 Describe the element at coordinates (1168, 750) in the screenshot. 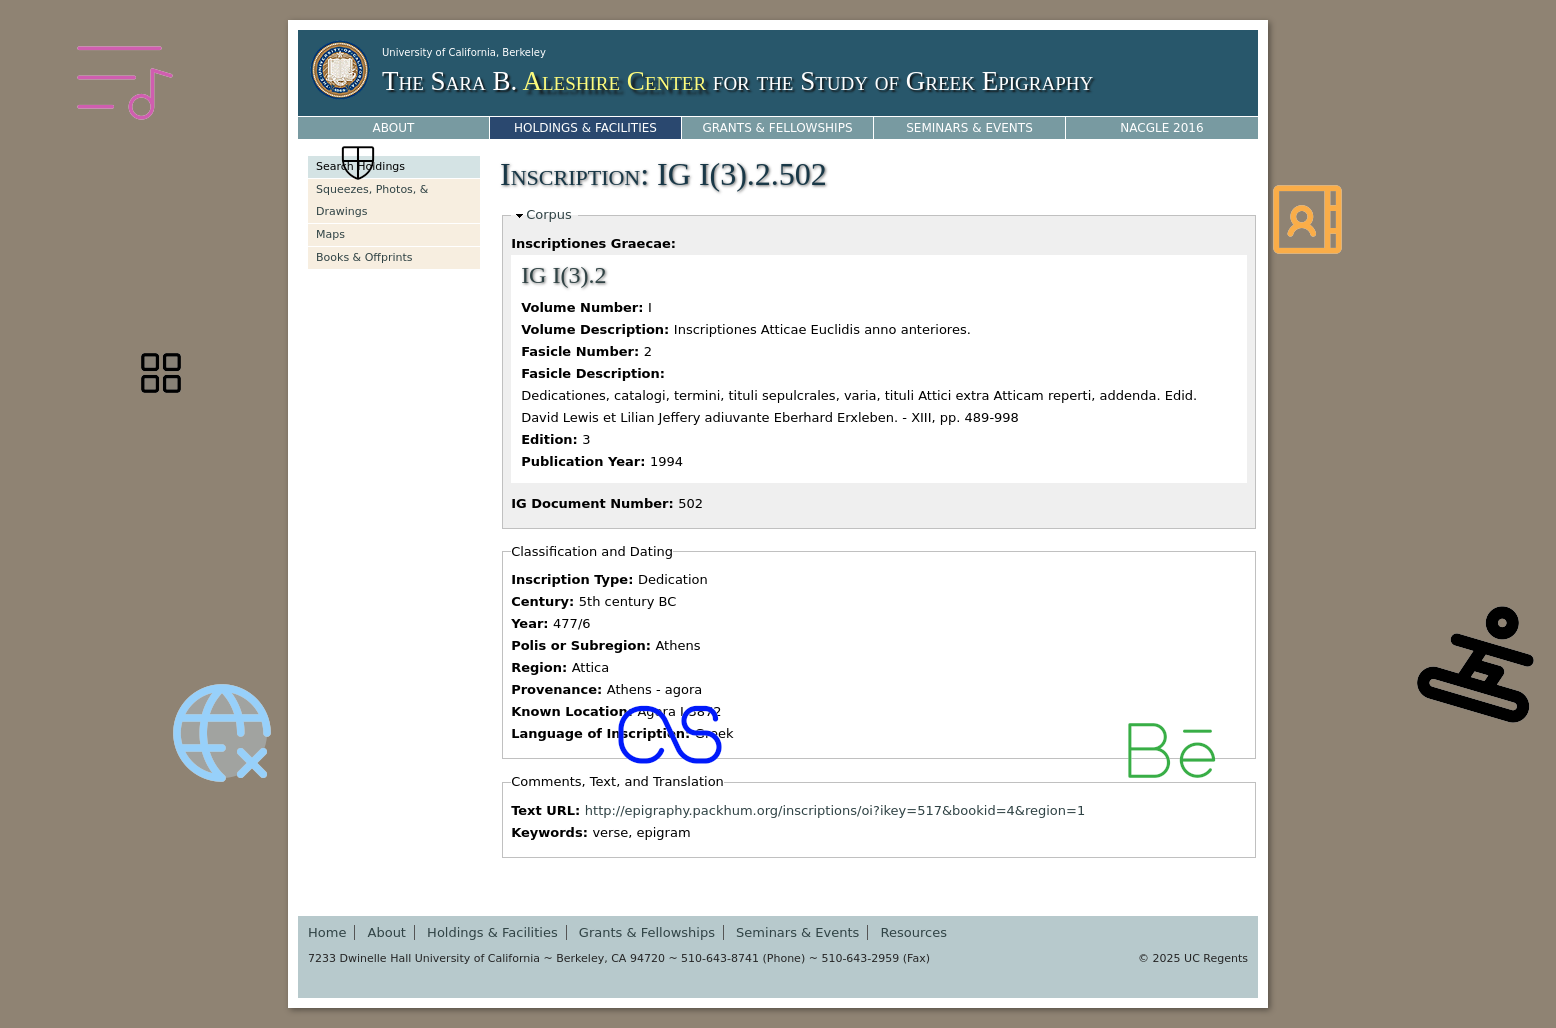

I see `view behance portfolio` at that location.